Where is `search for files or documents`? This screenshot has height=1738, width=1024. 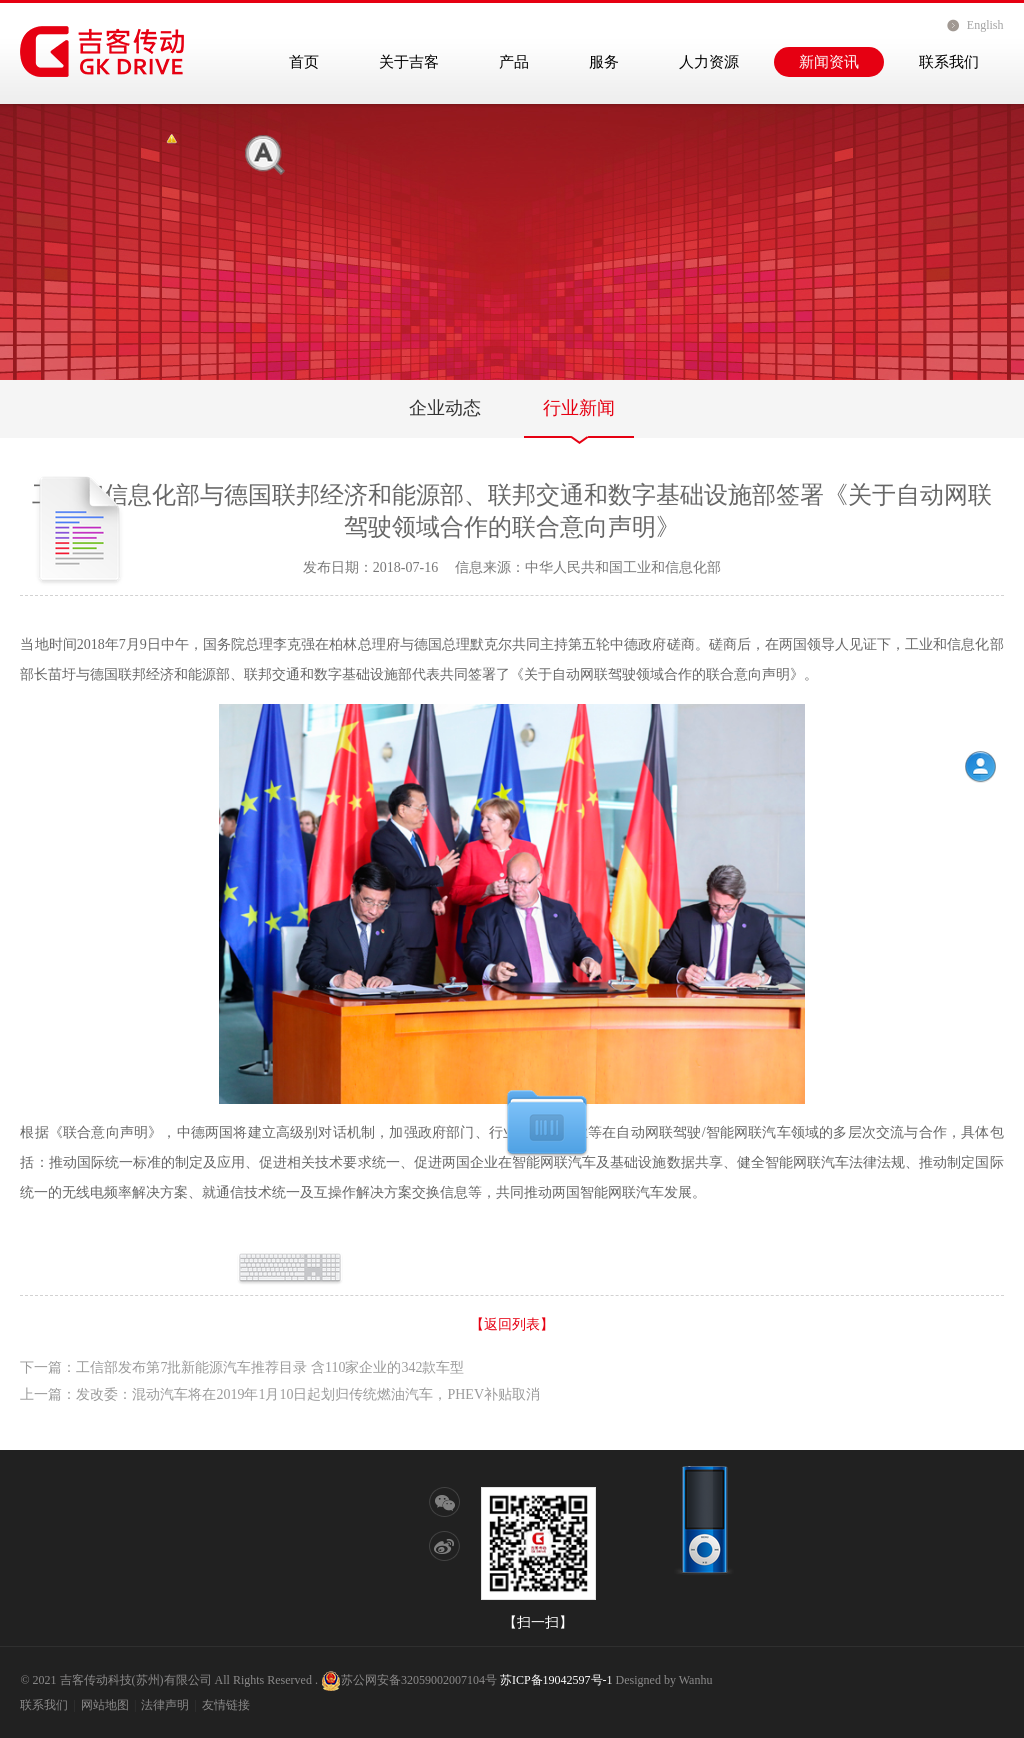 search for files or documents is located at coordinates (265, 155).